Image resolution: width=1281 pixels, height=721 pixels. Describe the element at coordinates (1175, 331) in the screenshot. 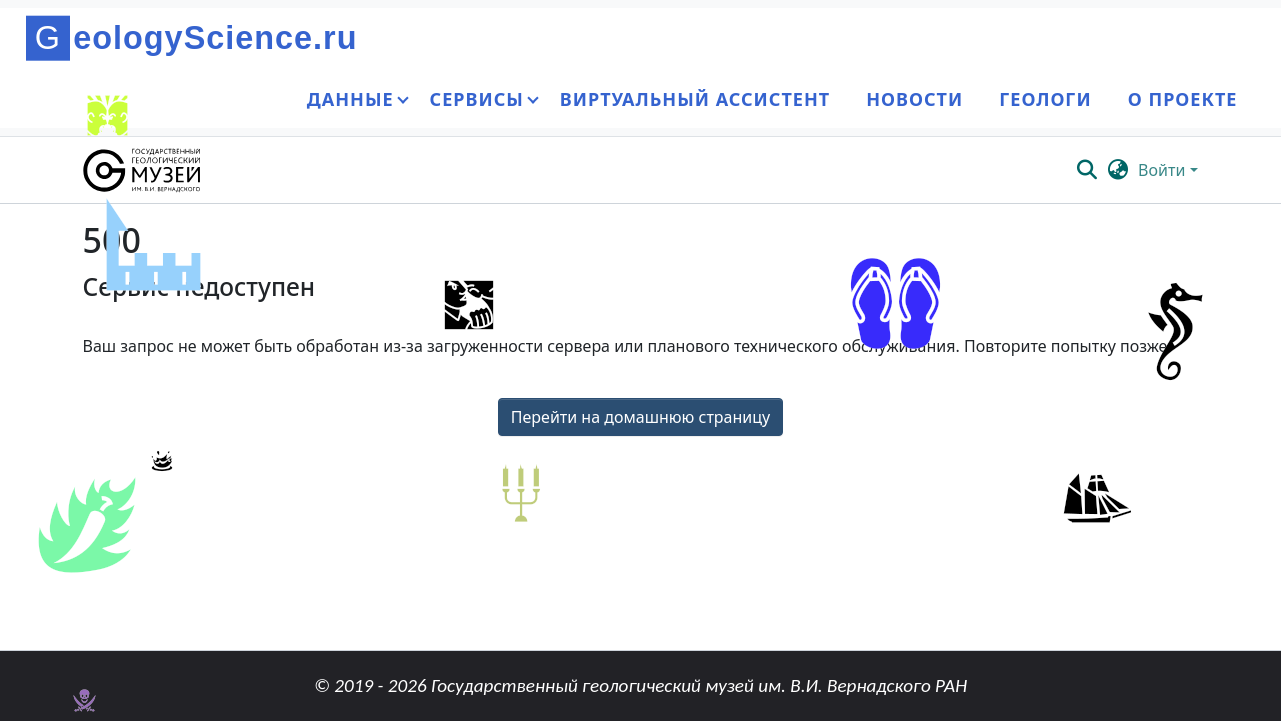

I see `decorative seahorse icon for marine-themed games` at that location.